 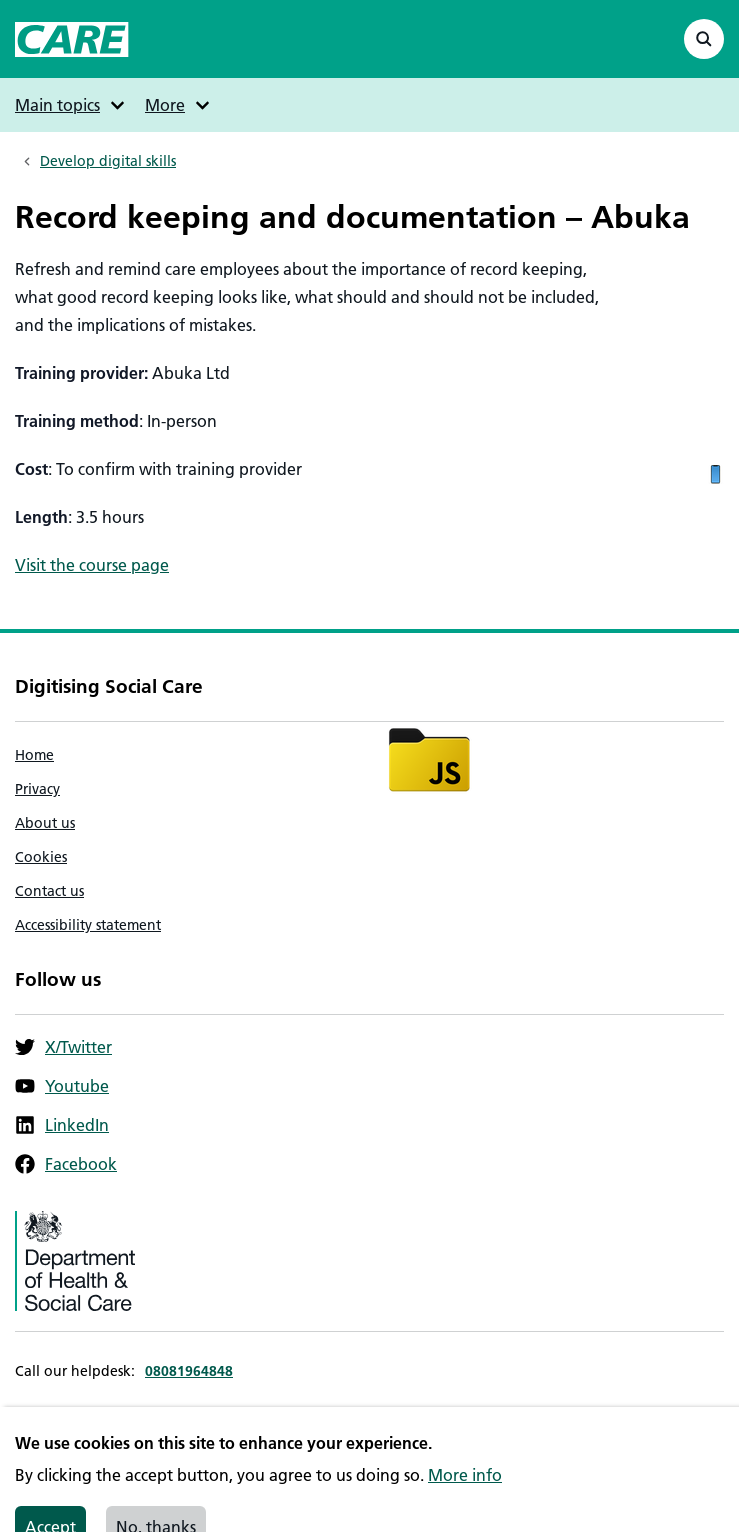 What do you see at coordinates (715, 474) in the screenshot?
I see `iPhone 11 or 12 device icon` at bounding box center [715, 474].